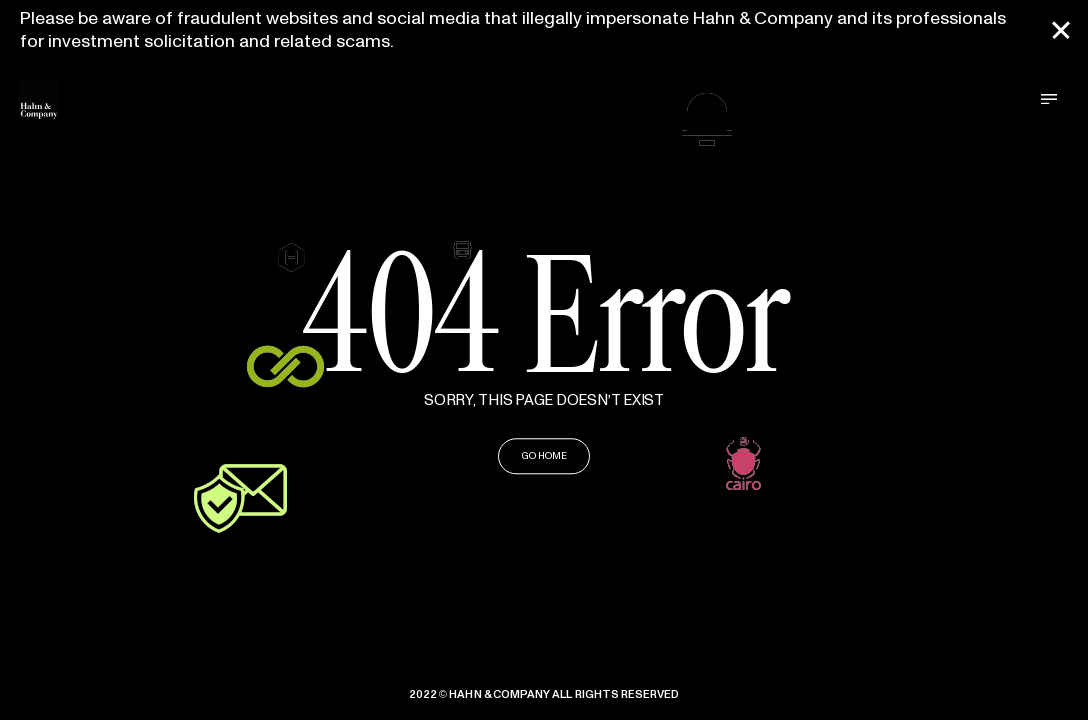  I want to click on crayon brand logo, so click(285, 366).